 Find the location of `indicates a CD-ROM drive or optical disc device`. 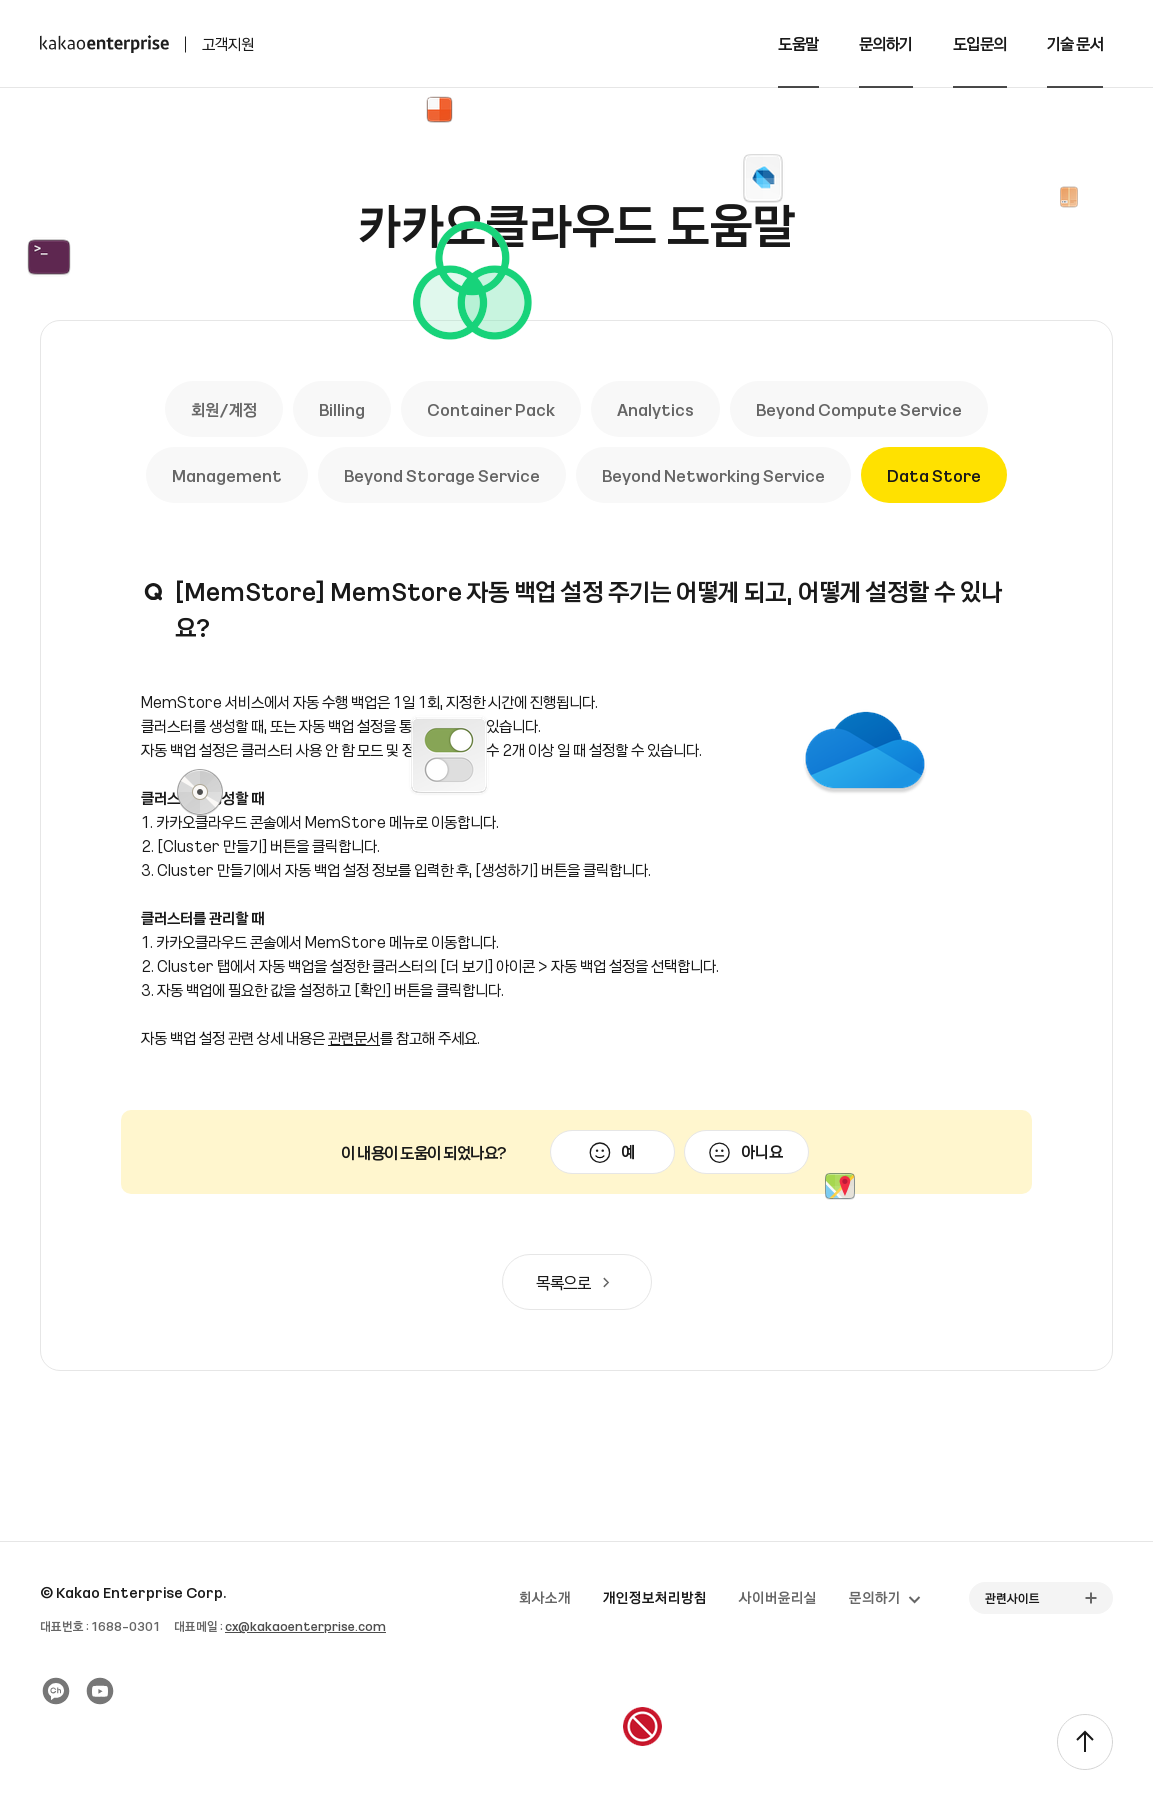

indicates a CD-ROM drive or optical disc device is located at coordinates (200, 792).